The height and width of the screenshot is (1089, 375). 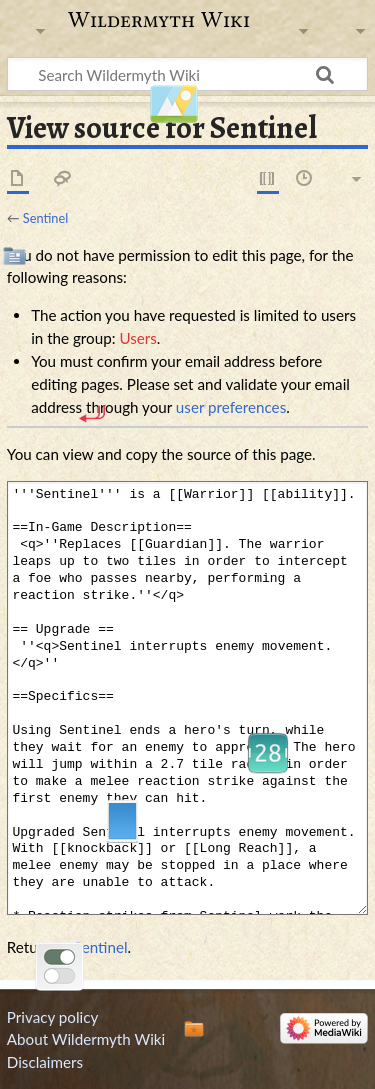 What do you see at coordinates (194, 1029) in the screenshot?
I see `open your bookmarked files folder` at bounding box center [194, 1029].